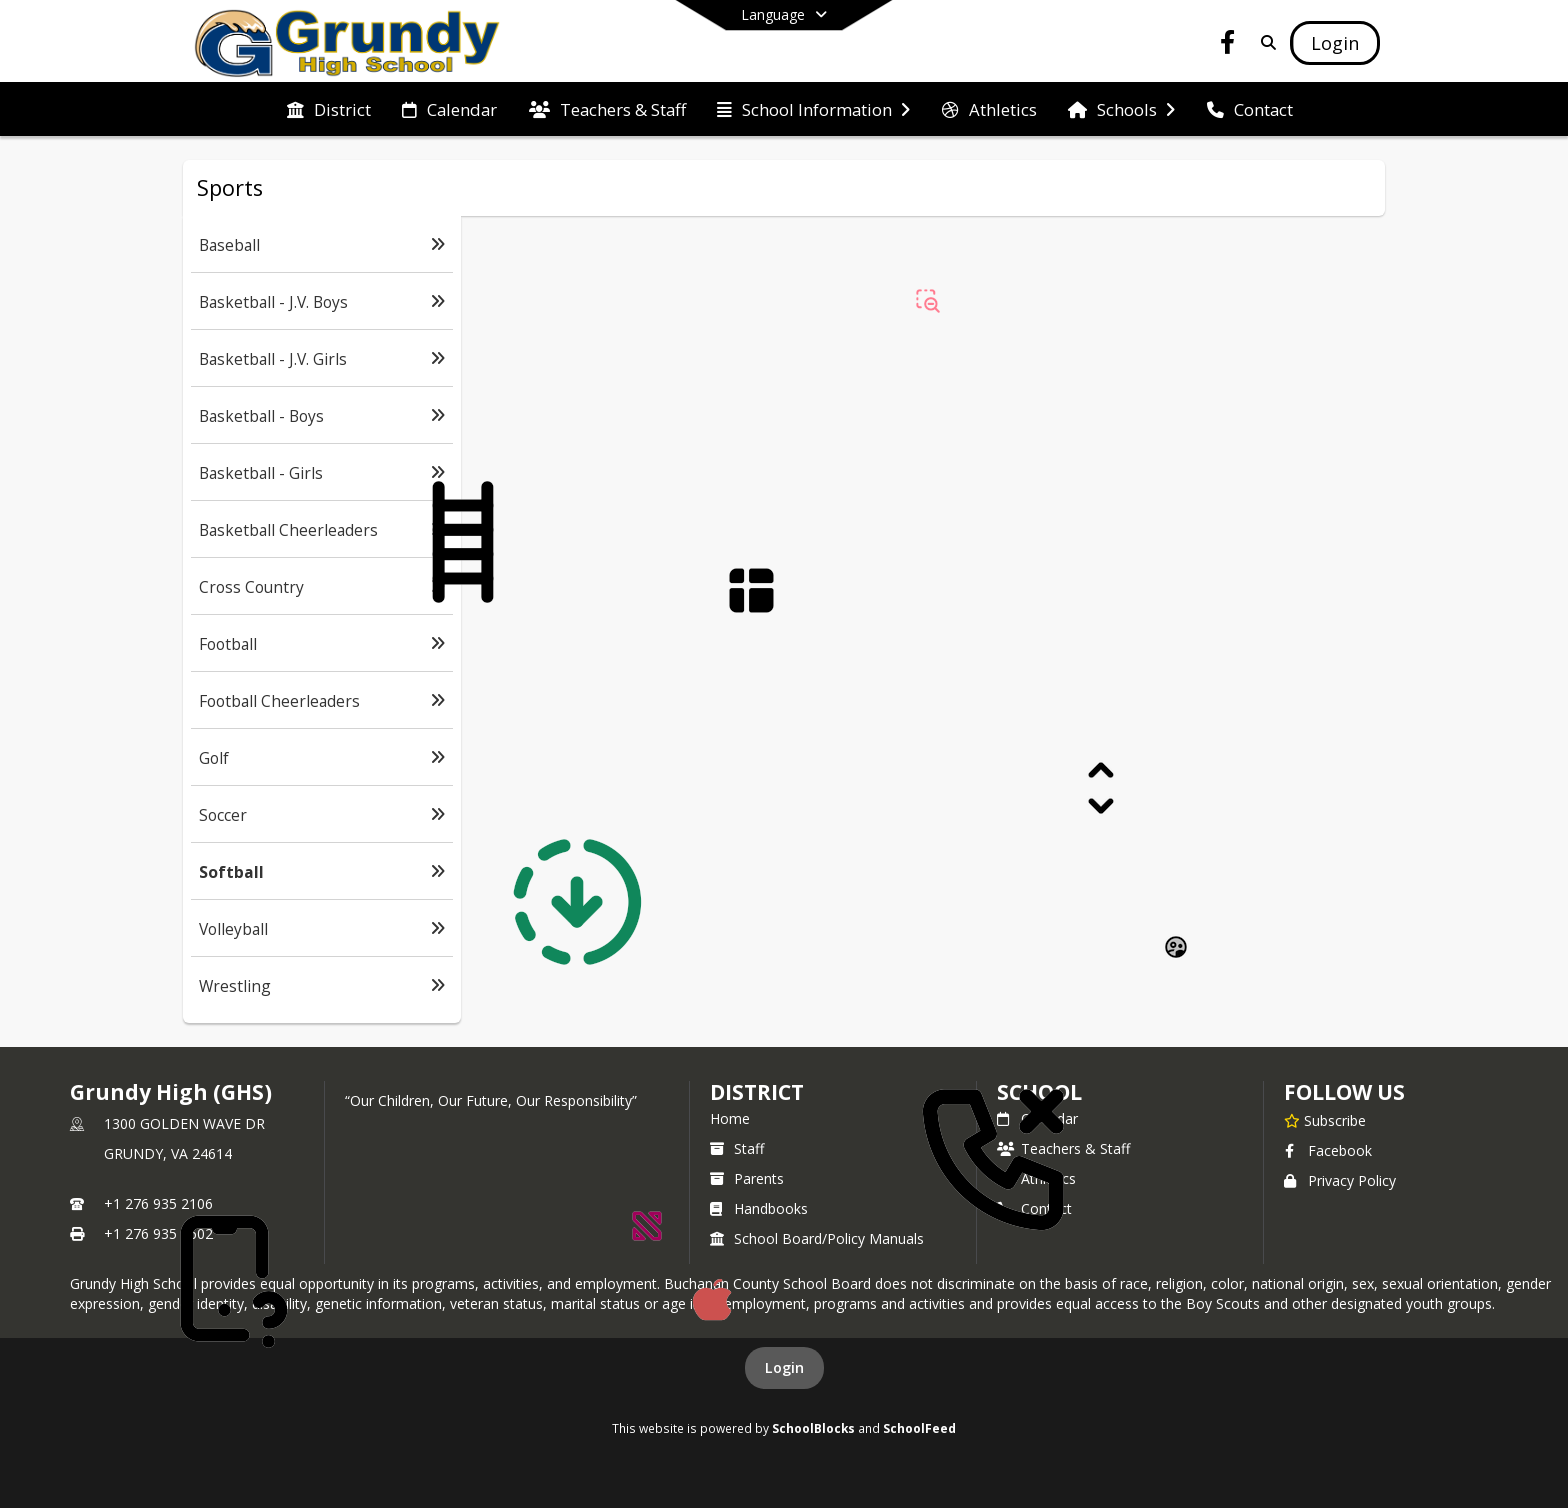  I want to click on zoom out of selected area, so click(927, 300).